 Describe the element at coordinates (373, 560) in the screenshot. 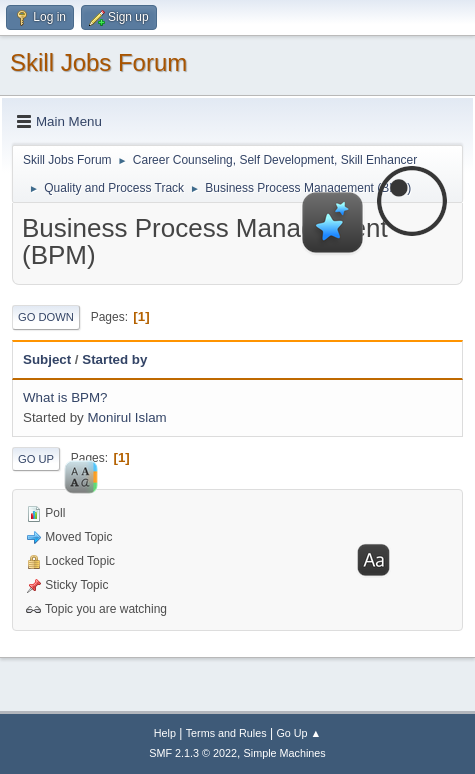

I see `access font and typography settings` at that location.